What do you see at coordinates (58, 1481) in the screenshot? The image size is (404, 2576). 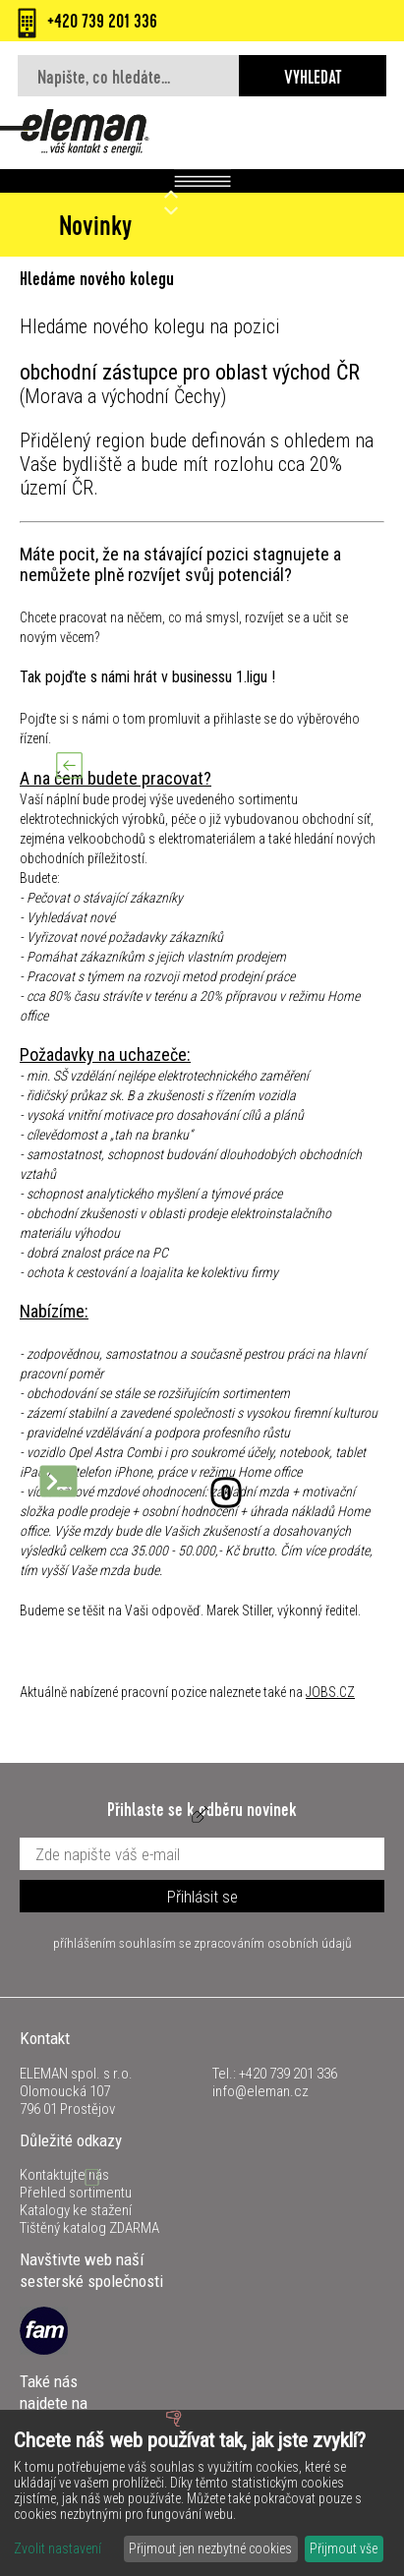 I see `open command line terminal` at bounding box center [58, 1481].